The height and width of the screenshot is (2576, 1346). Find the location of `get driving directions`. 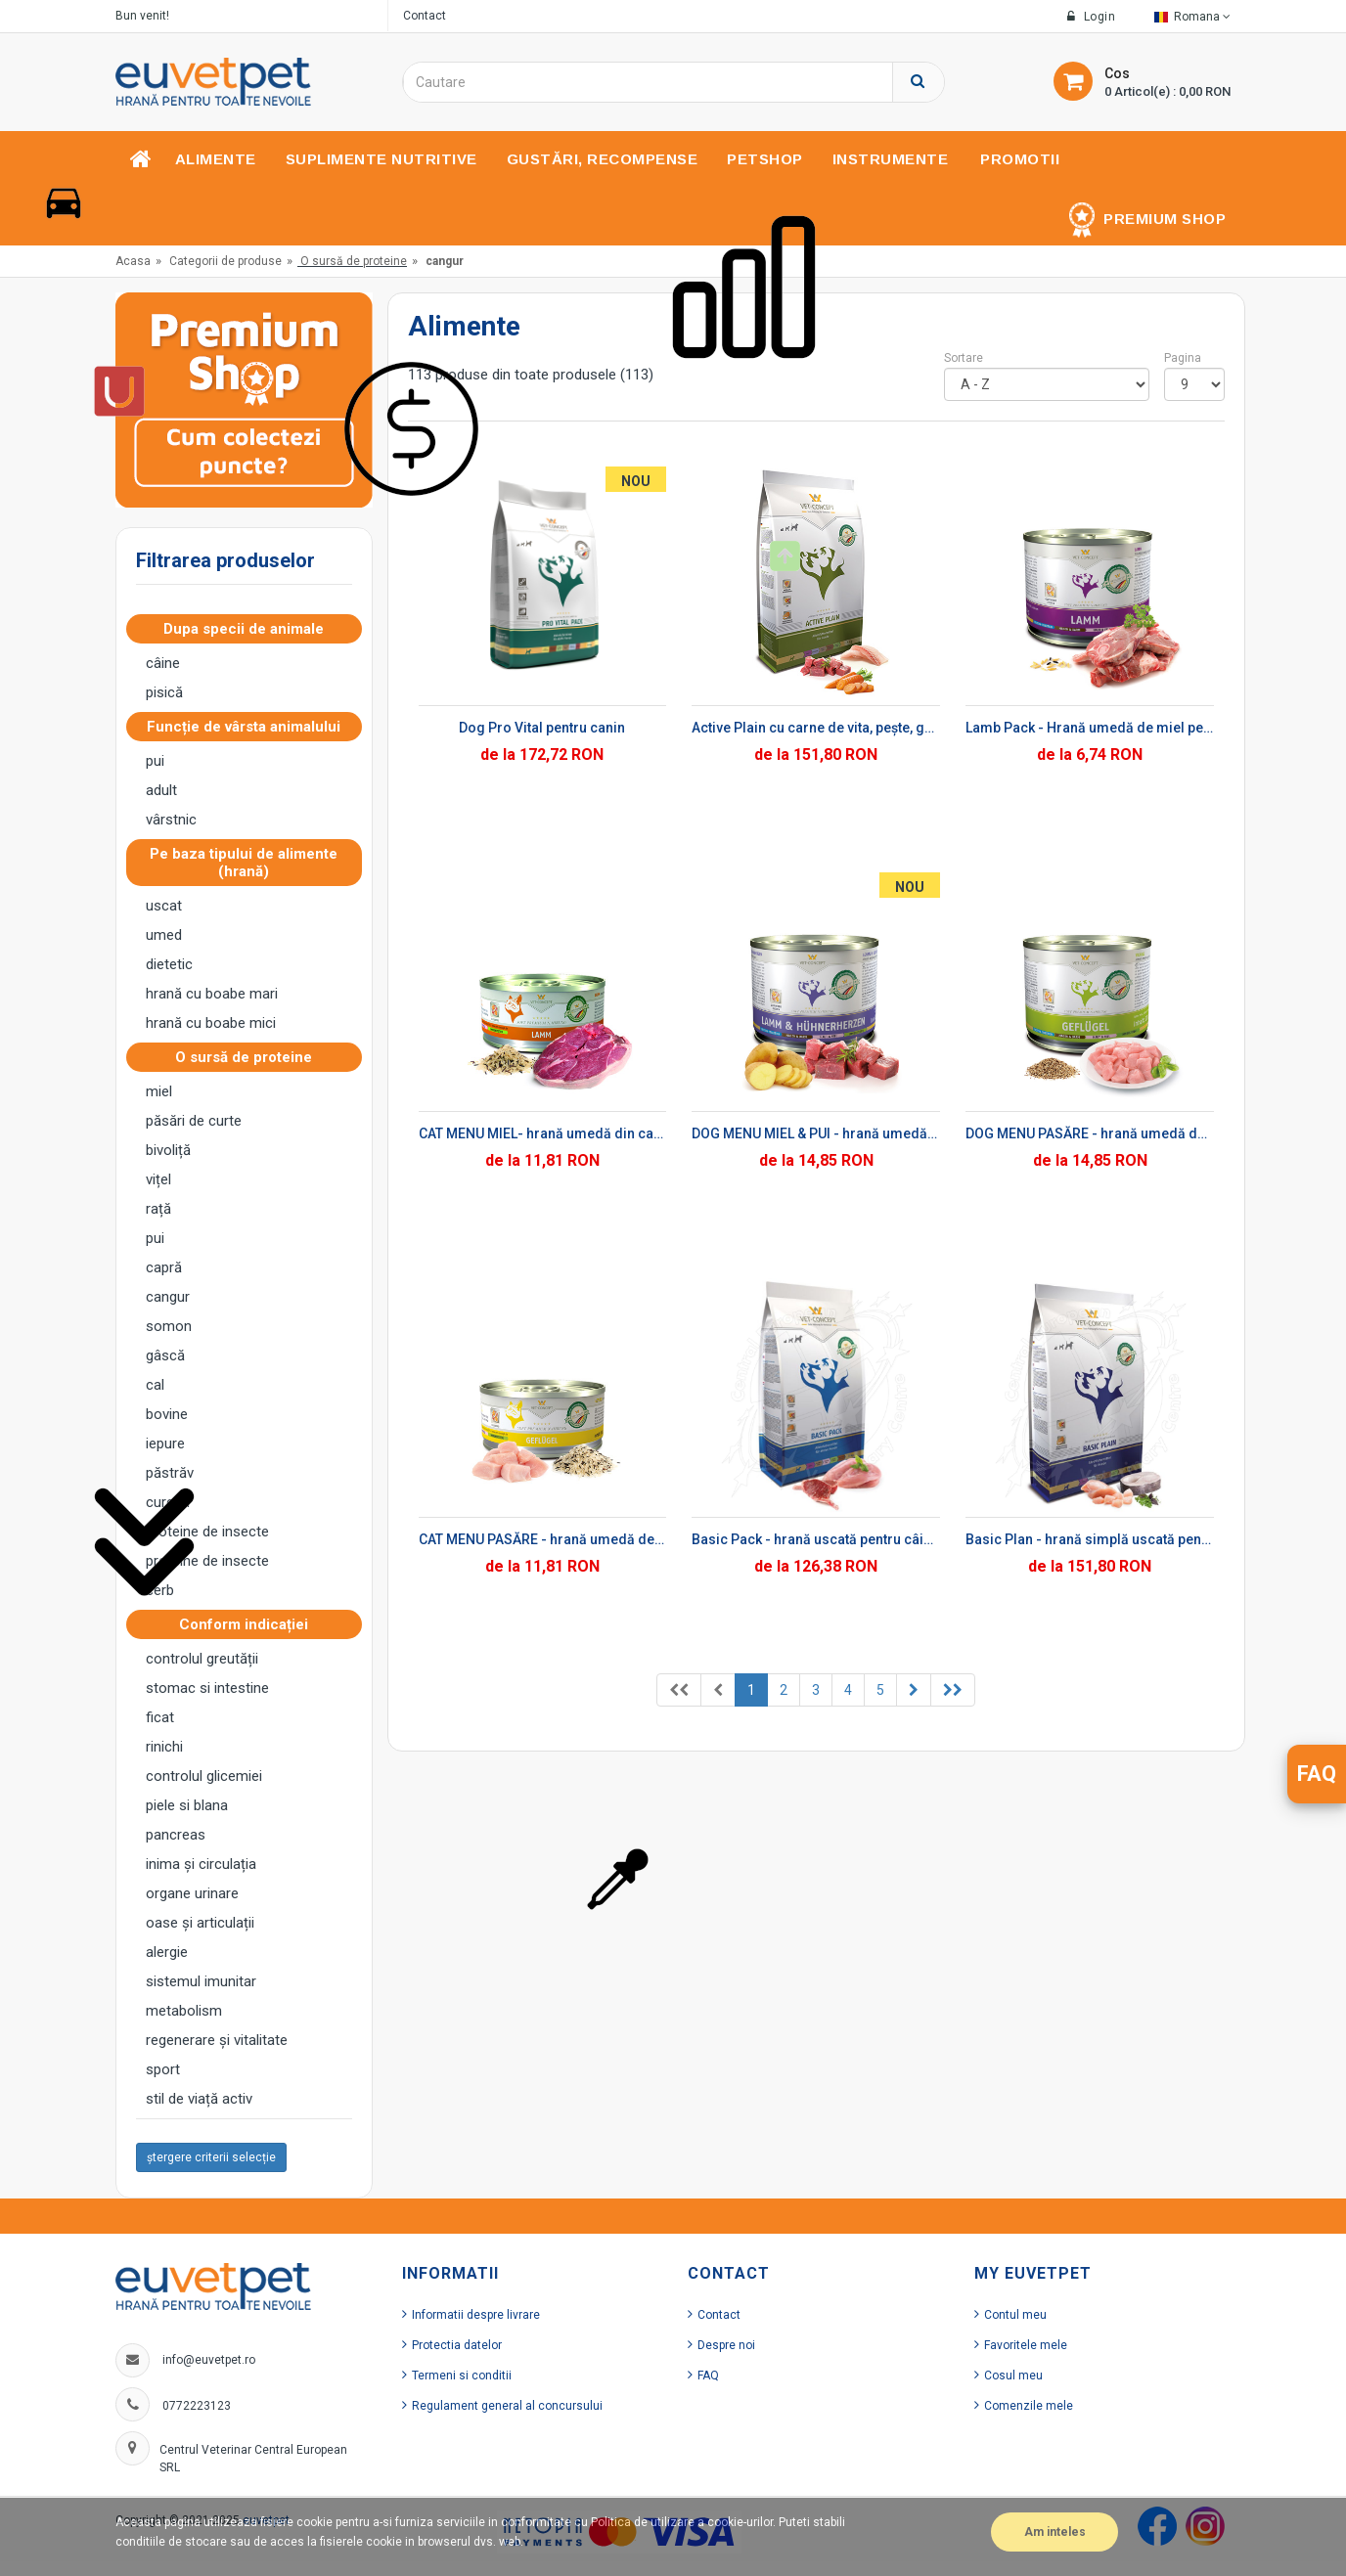

get driving directions is located at coordinates (64, 201).